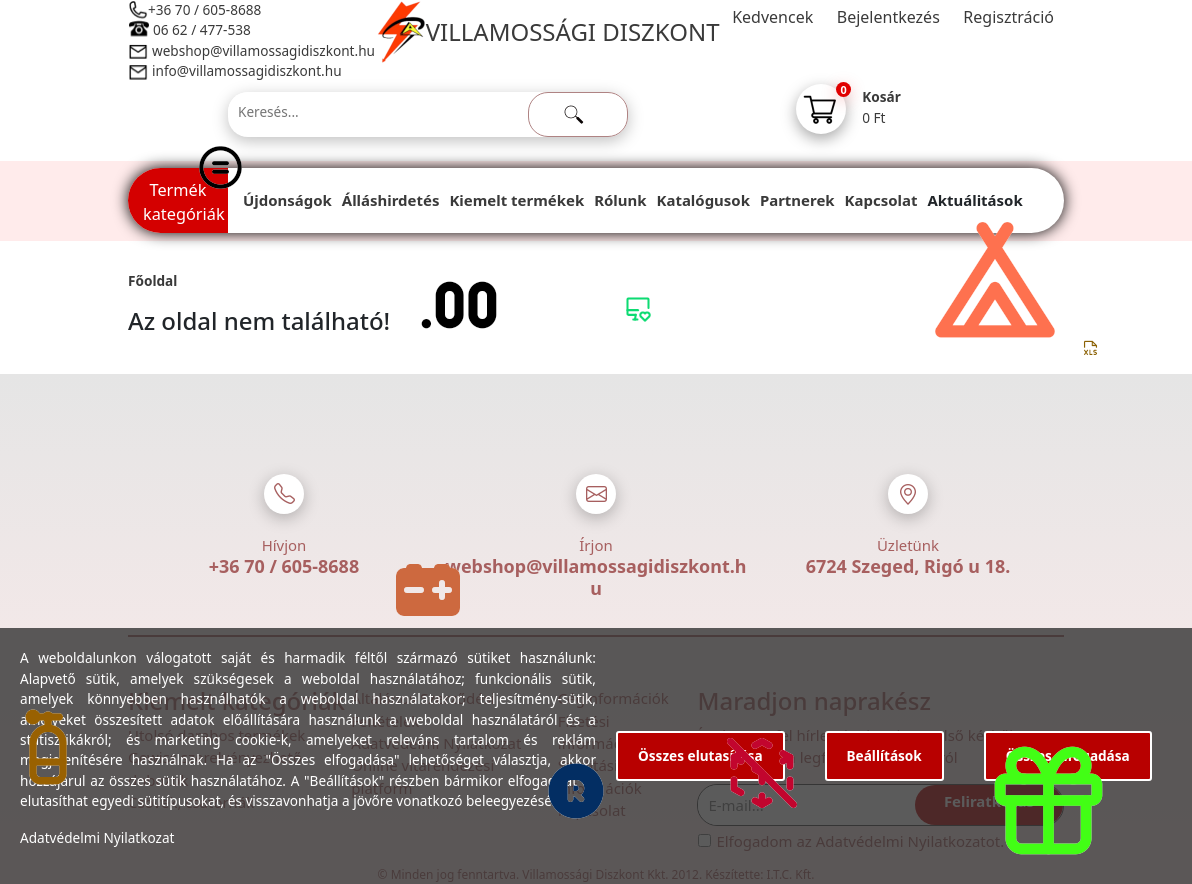  Describe the element at coordinates (576, 791) in the screenshot. I see `indicates registered trademark status` at that location.